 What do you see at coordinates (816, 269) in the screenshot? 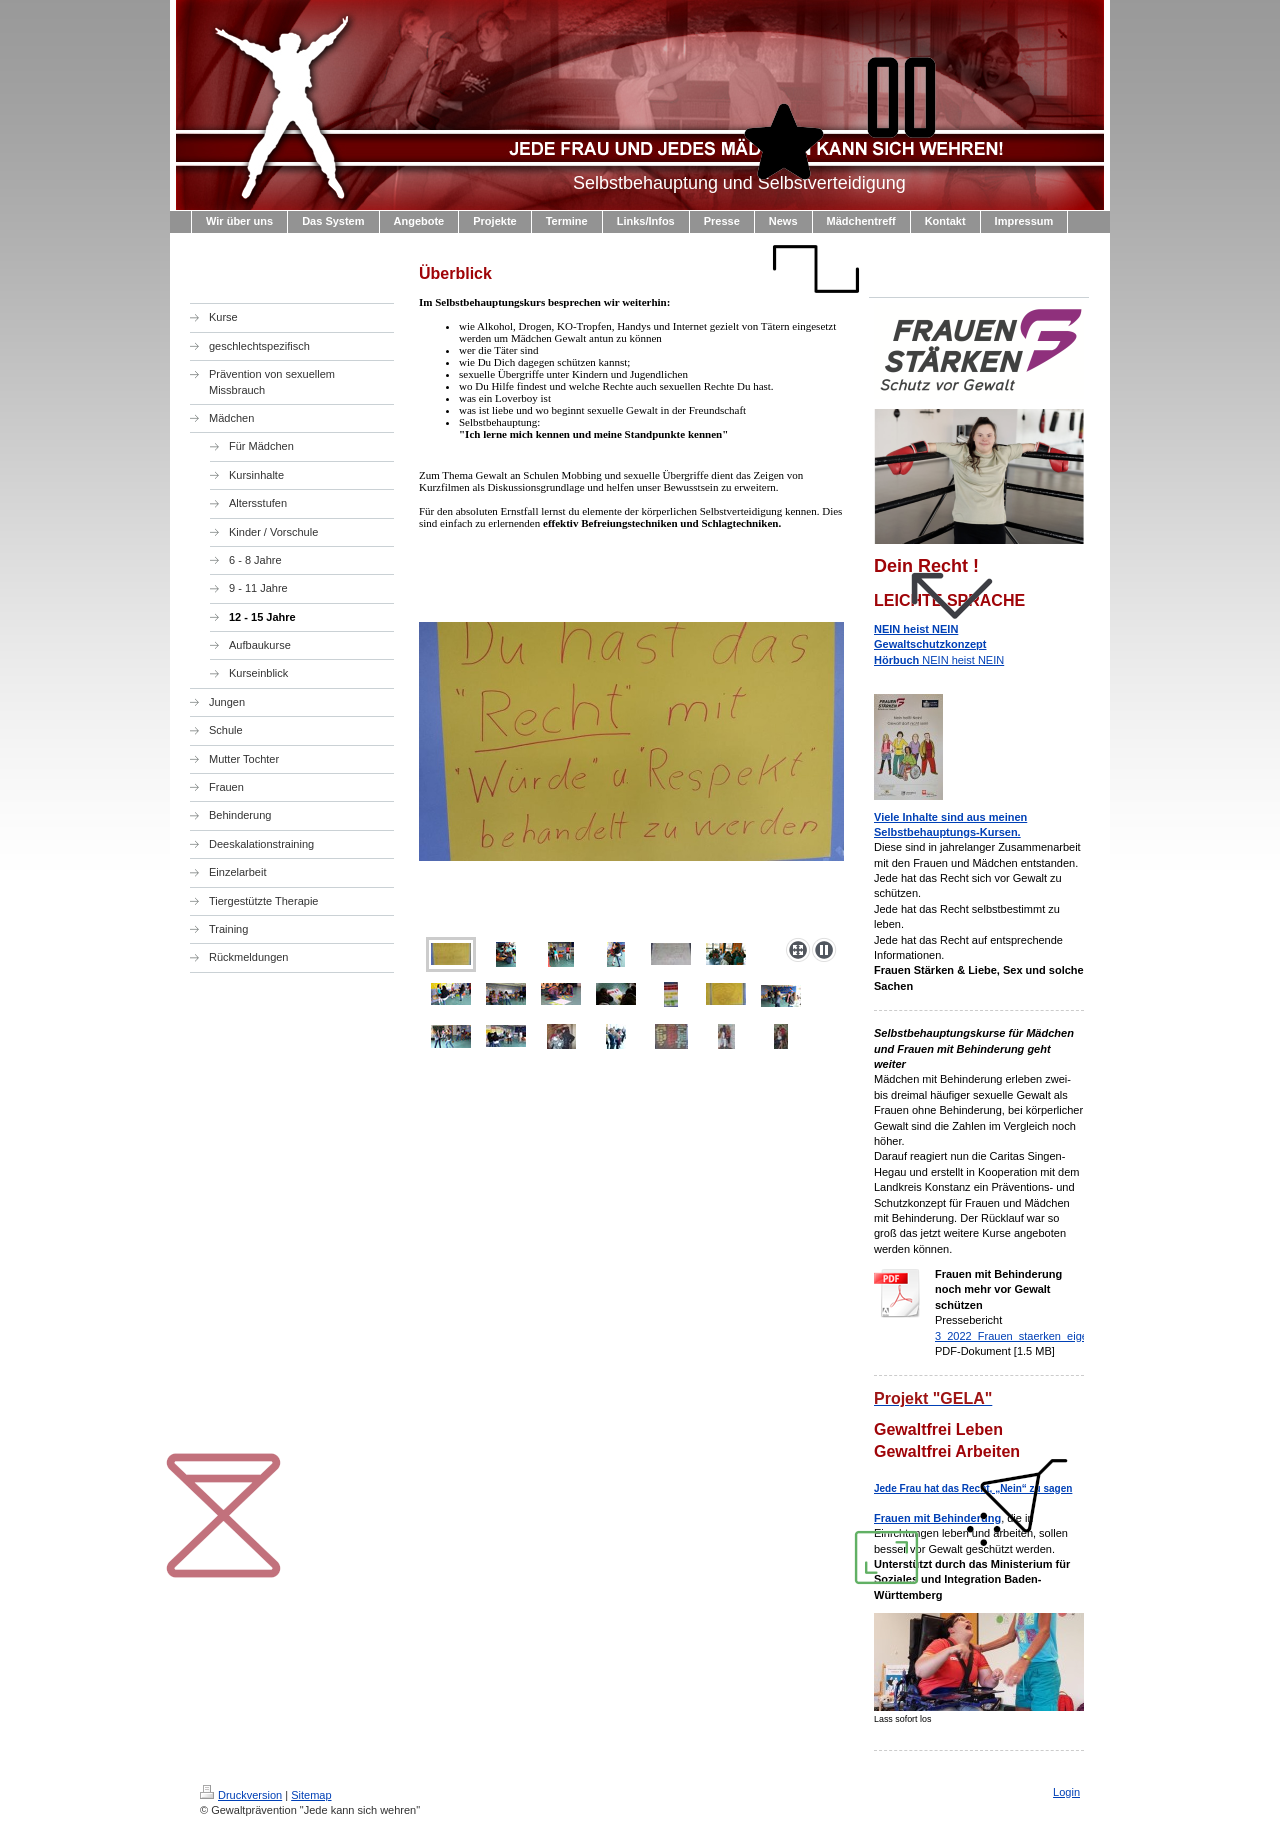
I see `toggle square wave audio signal` at bounding box center [816, 269].